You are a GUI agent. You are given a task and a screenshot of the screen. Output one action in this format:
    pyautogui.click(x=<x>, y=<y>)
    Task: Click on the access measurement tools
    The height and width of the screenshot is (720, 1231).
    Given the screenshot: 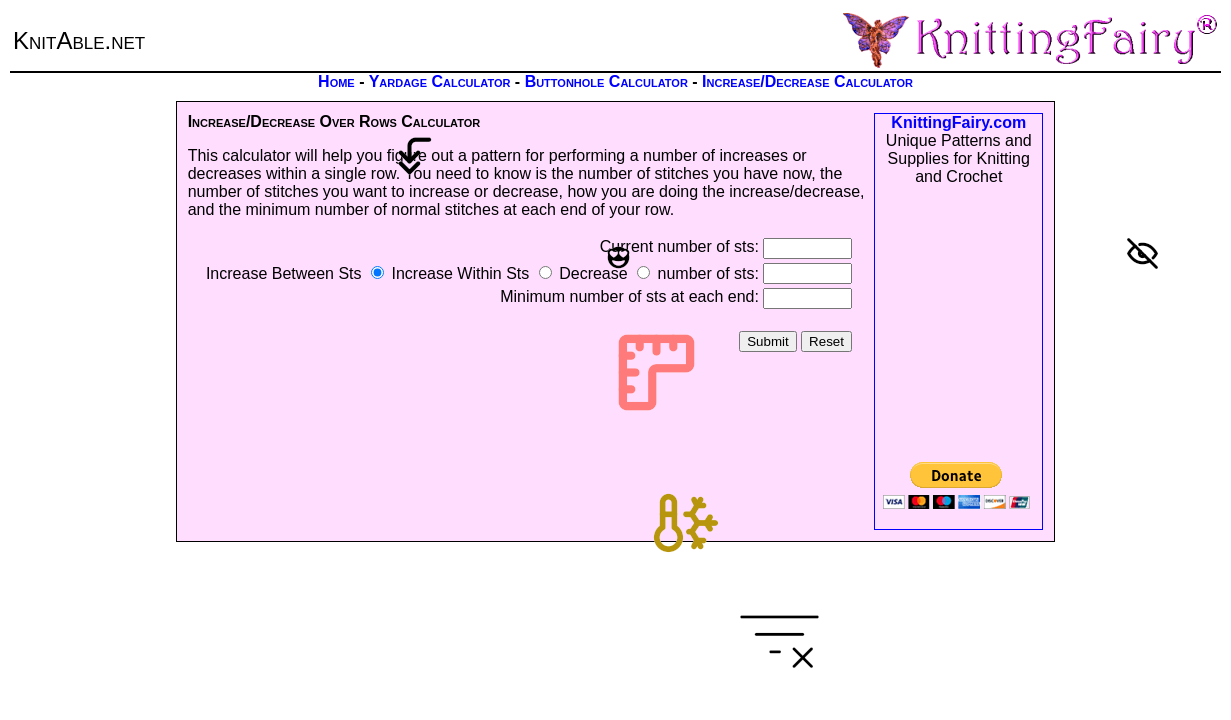 What is the action you would take?
    pyautogui.click(x=656, y=372)
    